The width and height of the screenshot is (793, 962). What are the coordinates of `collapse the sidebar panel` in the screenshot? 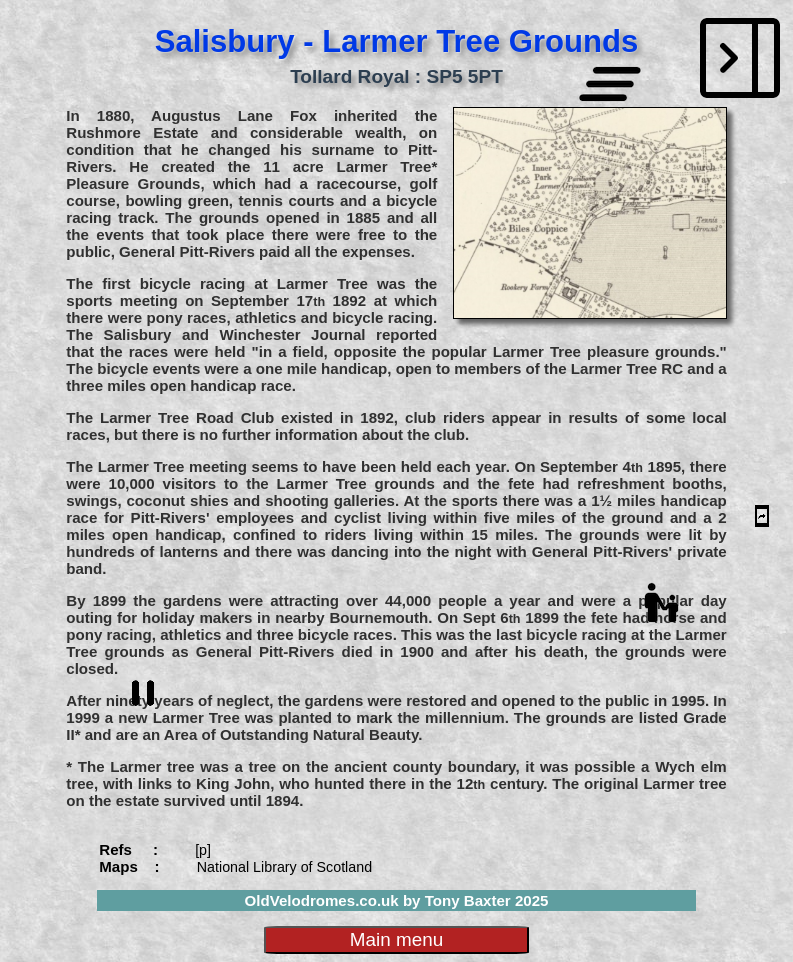 It's located at (740, 58).